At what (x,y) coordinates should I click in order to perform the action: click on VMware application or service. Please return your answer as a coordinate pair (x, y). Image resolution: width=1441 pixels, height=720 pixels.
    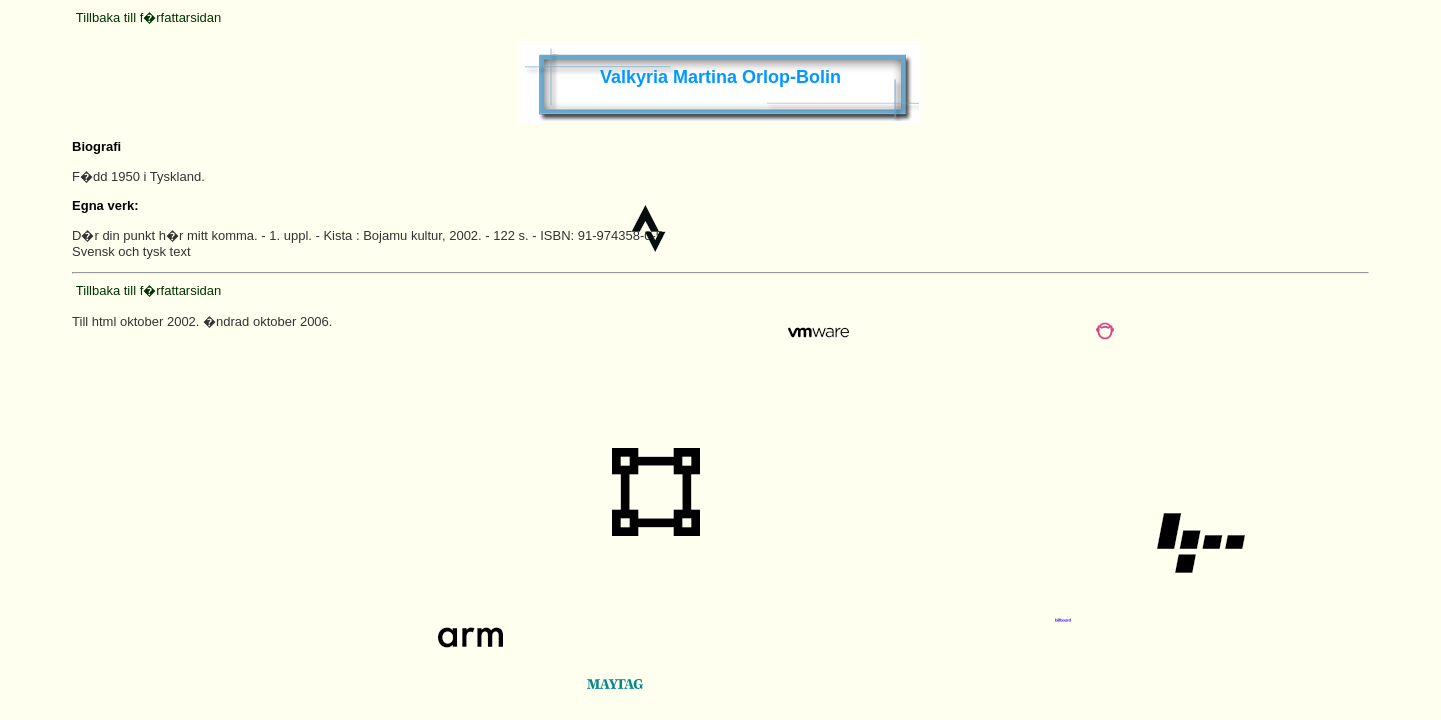
    Looking at the image, I should click on (818, 332).